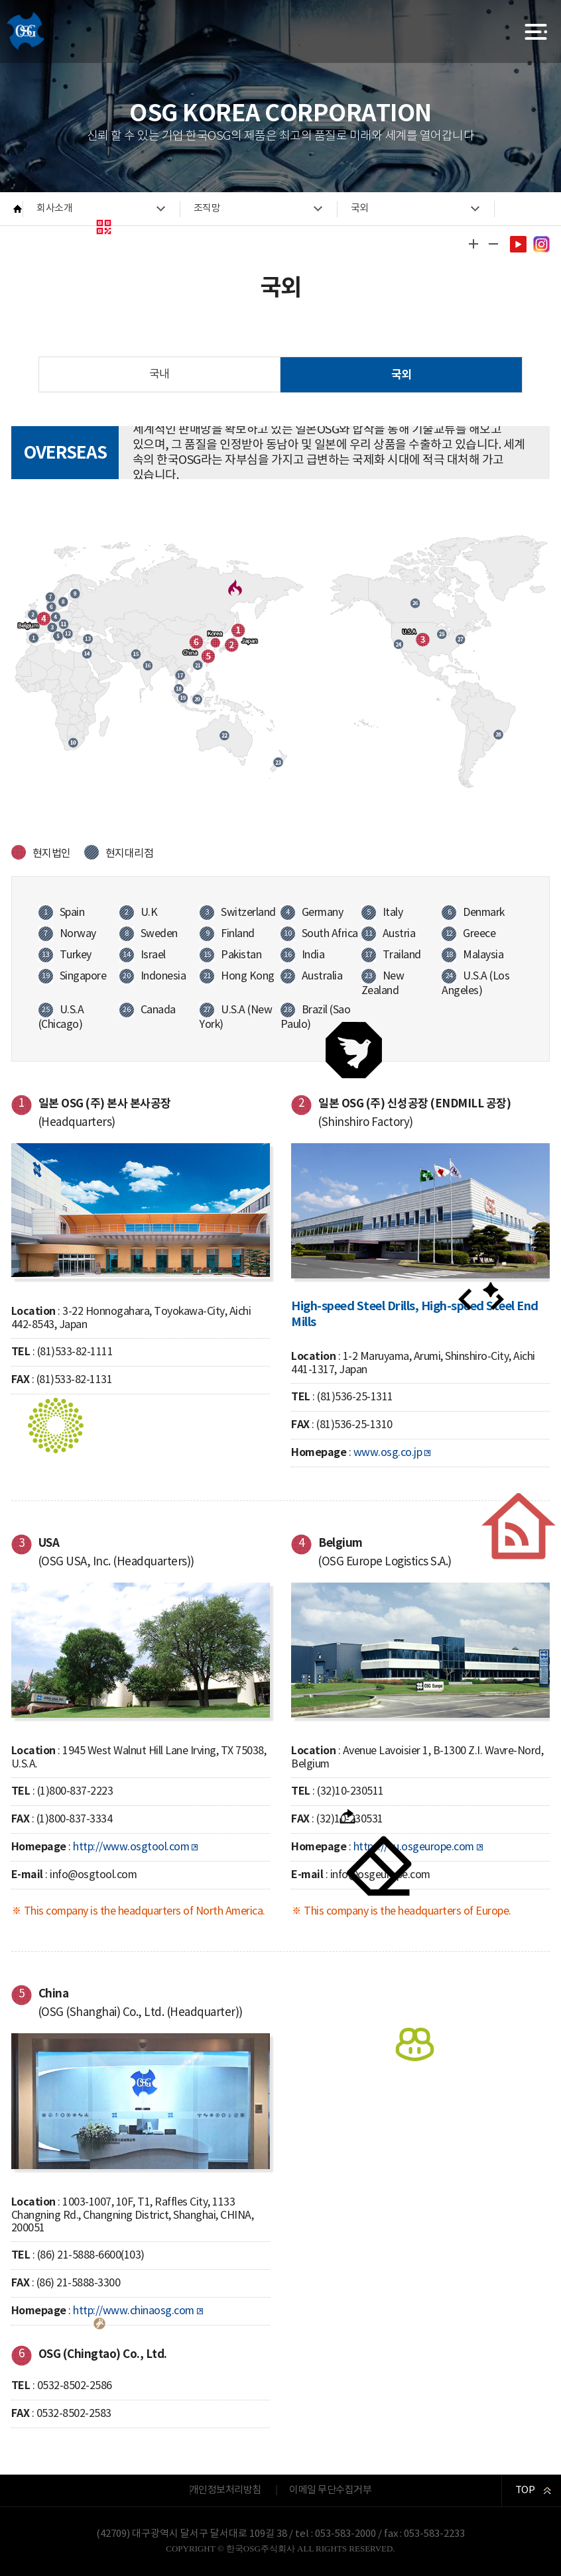 This screenshot has width=561, height=2576. What do you see at coordinates (347, 1817) in the screenshot?
I see `share content to another app or person` at bounding box center [347, 1817].